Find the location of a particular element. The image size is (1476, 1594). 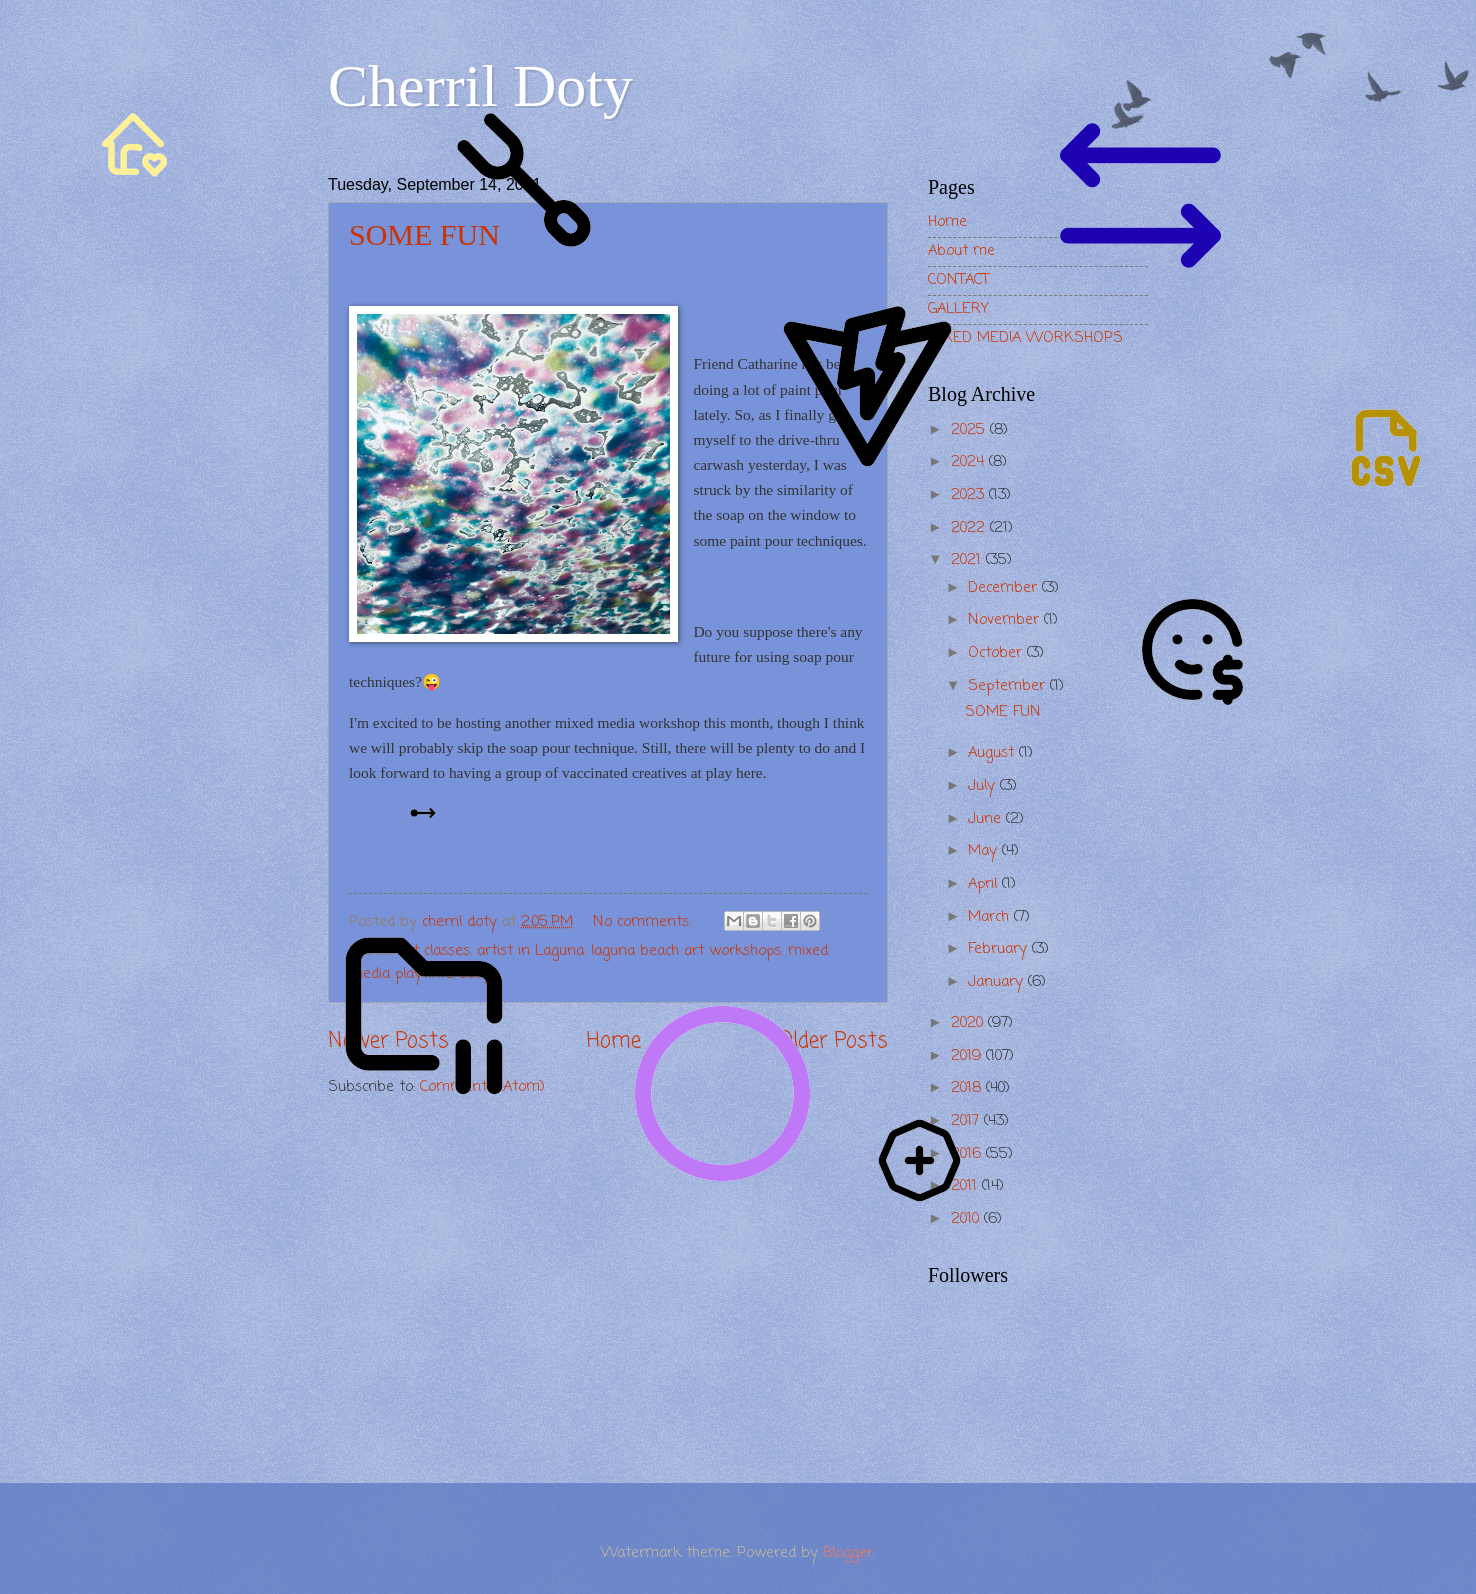

proceed to the next step is located at coordinates (423, 813).